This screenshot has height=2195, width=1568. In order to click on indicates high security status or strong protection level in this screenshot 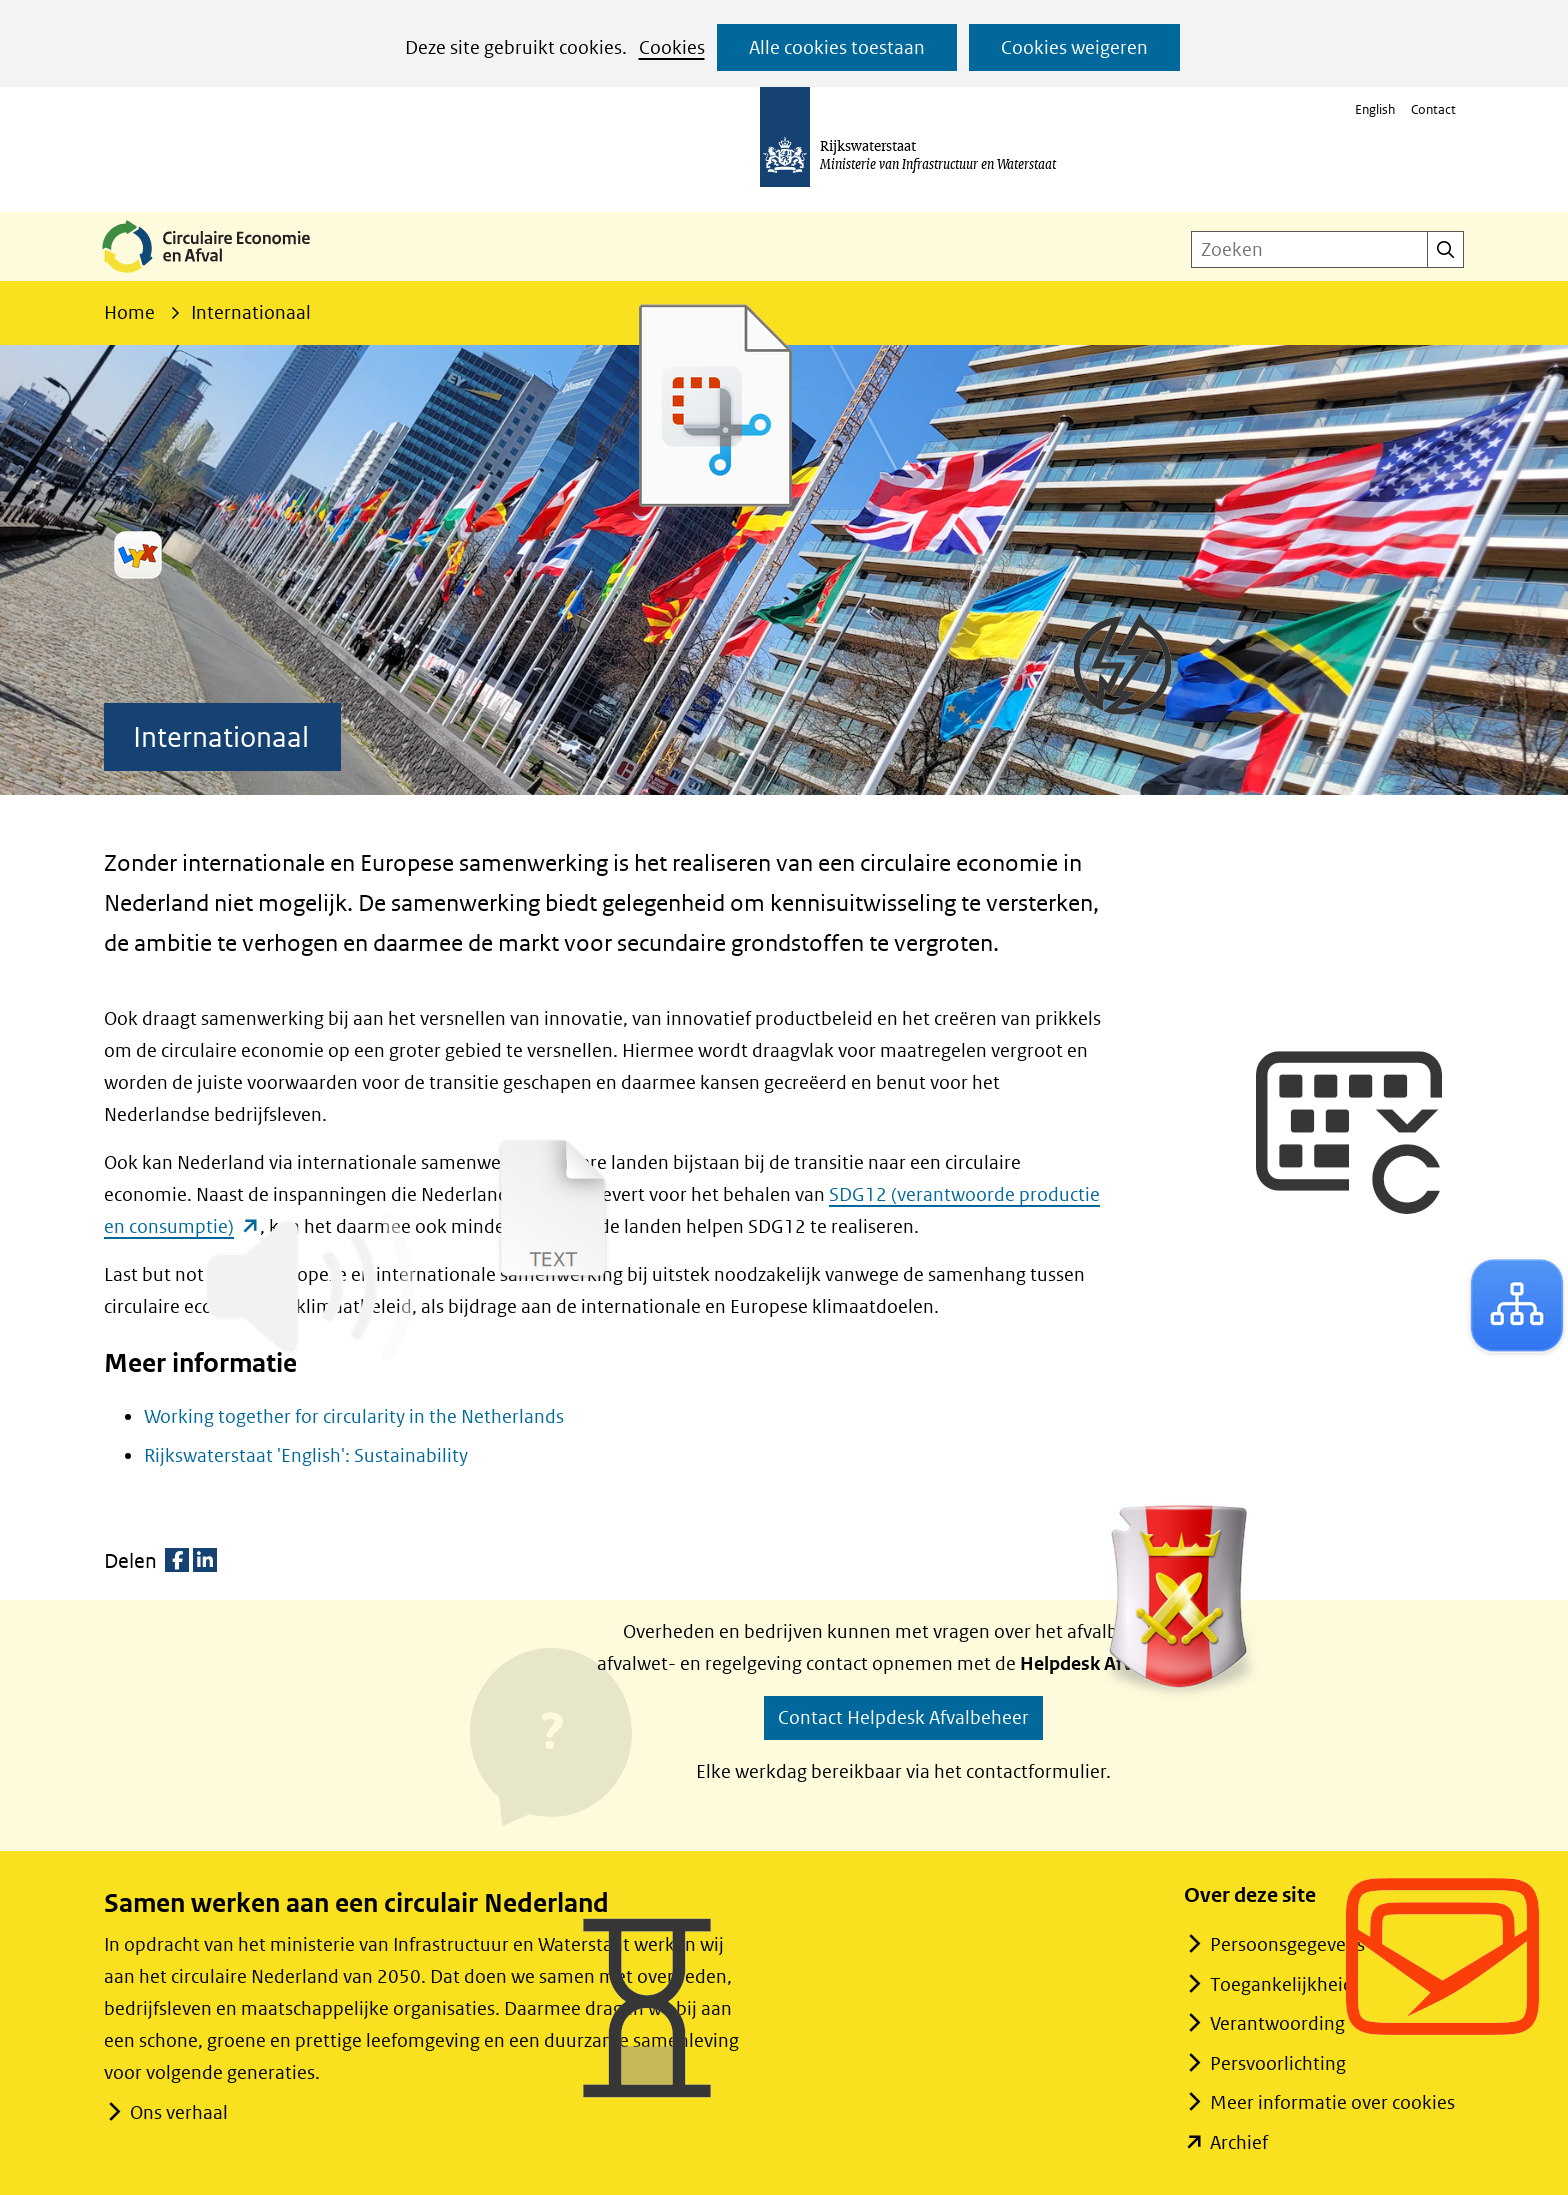, I will do `click(1179, 1598)`.